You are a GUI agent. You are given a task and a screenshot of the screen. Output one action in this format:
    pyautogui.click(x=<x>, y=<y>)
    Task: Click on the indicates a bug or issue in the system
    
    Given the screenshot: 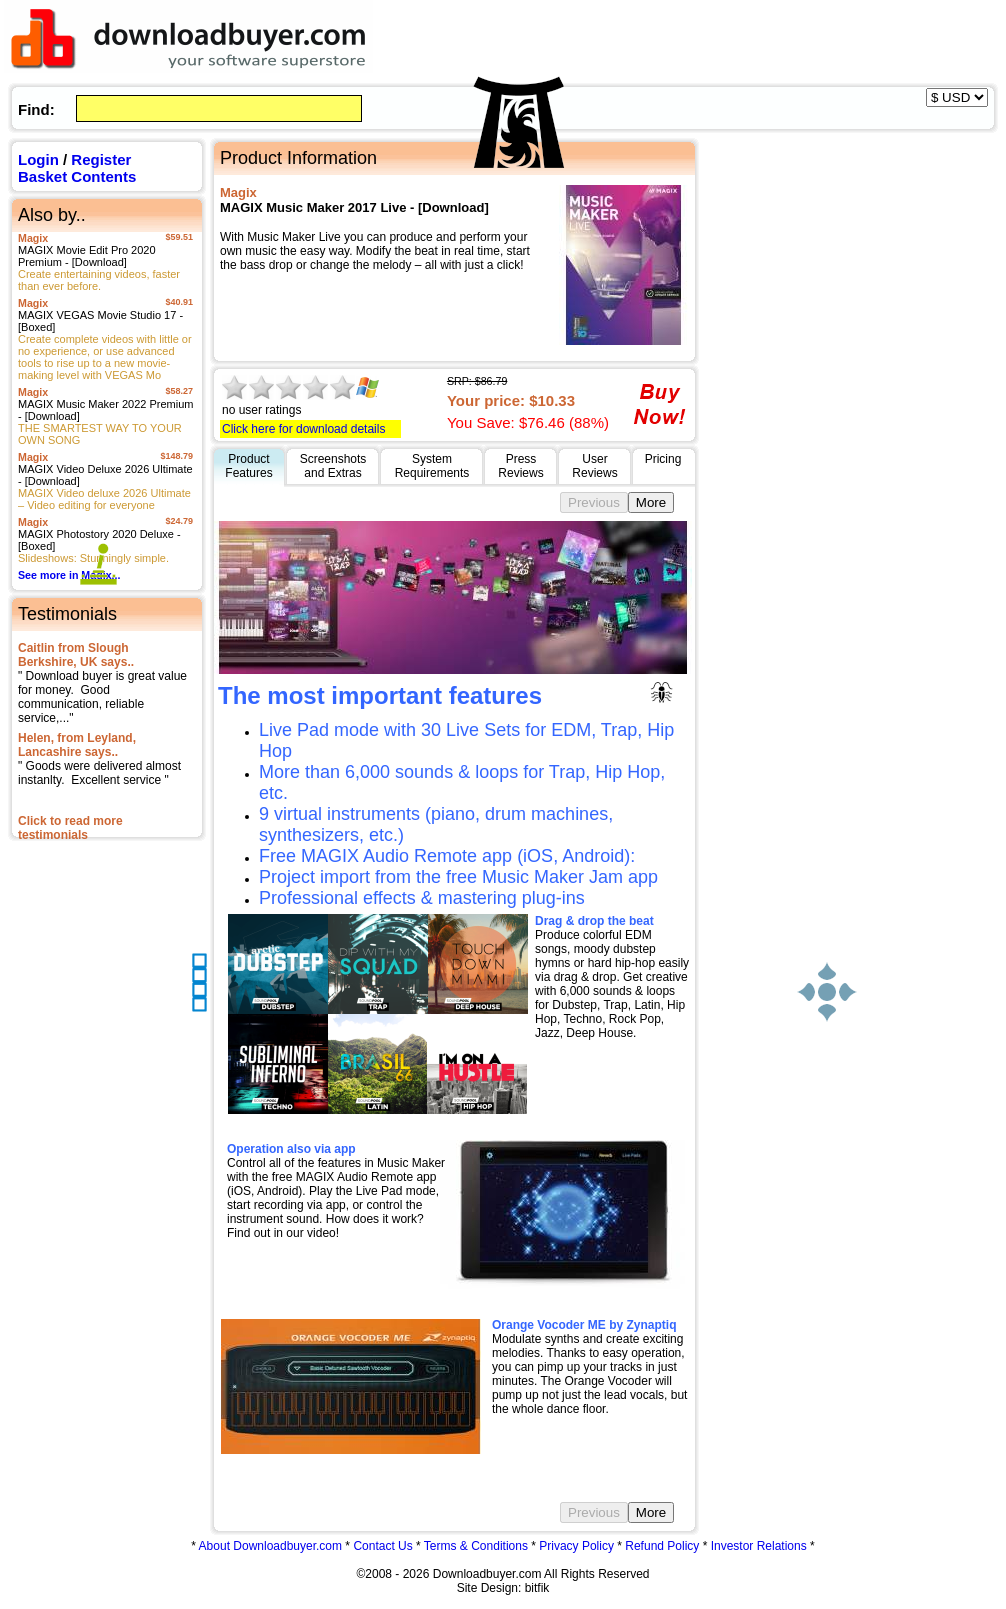 What is the action you would take?
    pyautogui.click(x=661, y=692)
    